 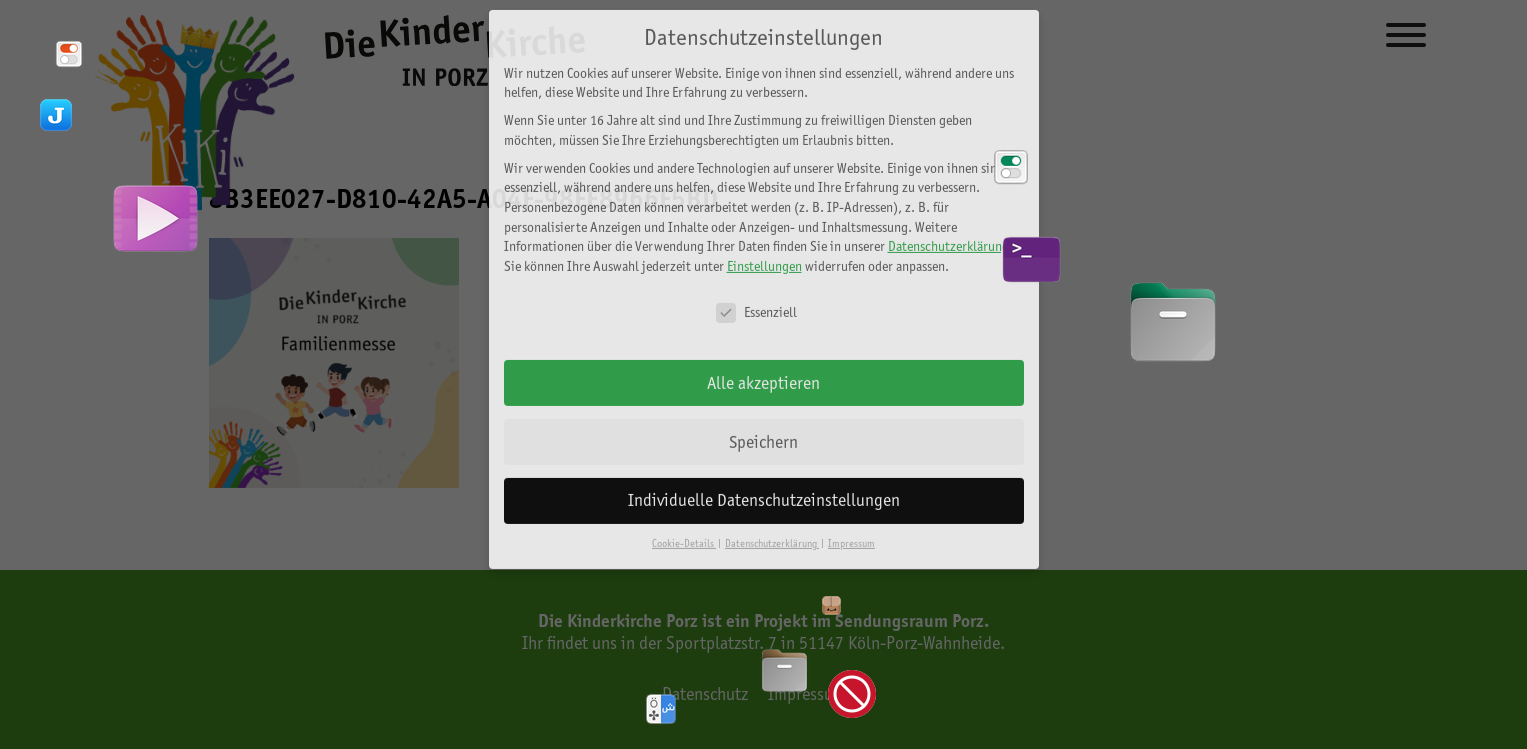 What do you see at coordinates (1173, 322) in the screenshot?
I see `open the file manager application` at bounding box center [1173, 322].